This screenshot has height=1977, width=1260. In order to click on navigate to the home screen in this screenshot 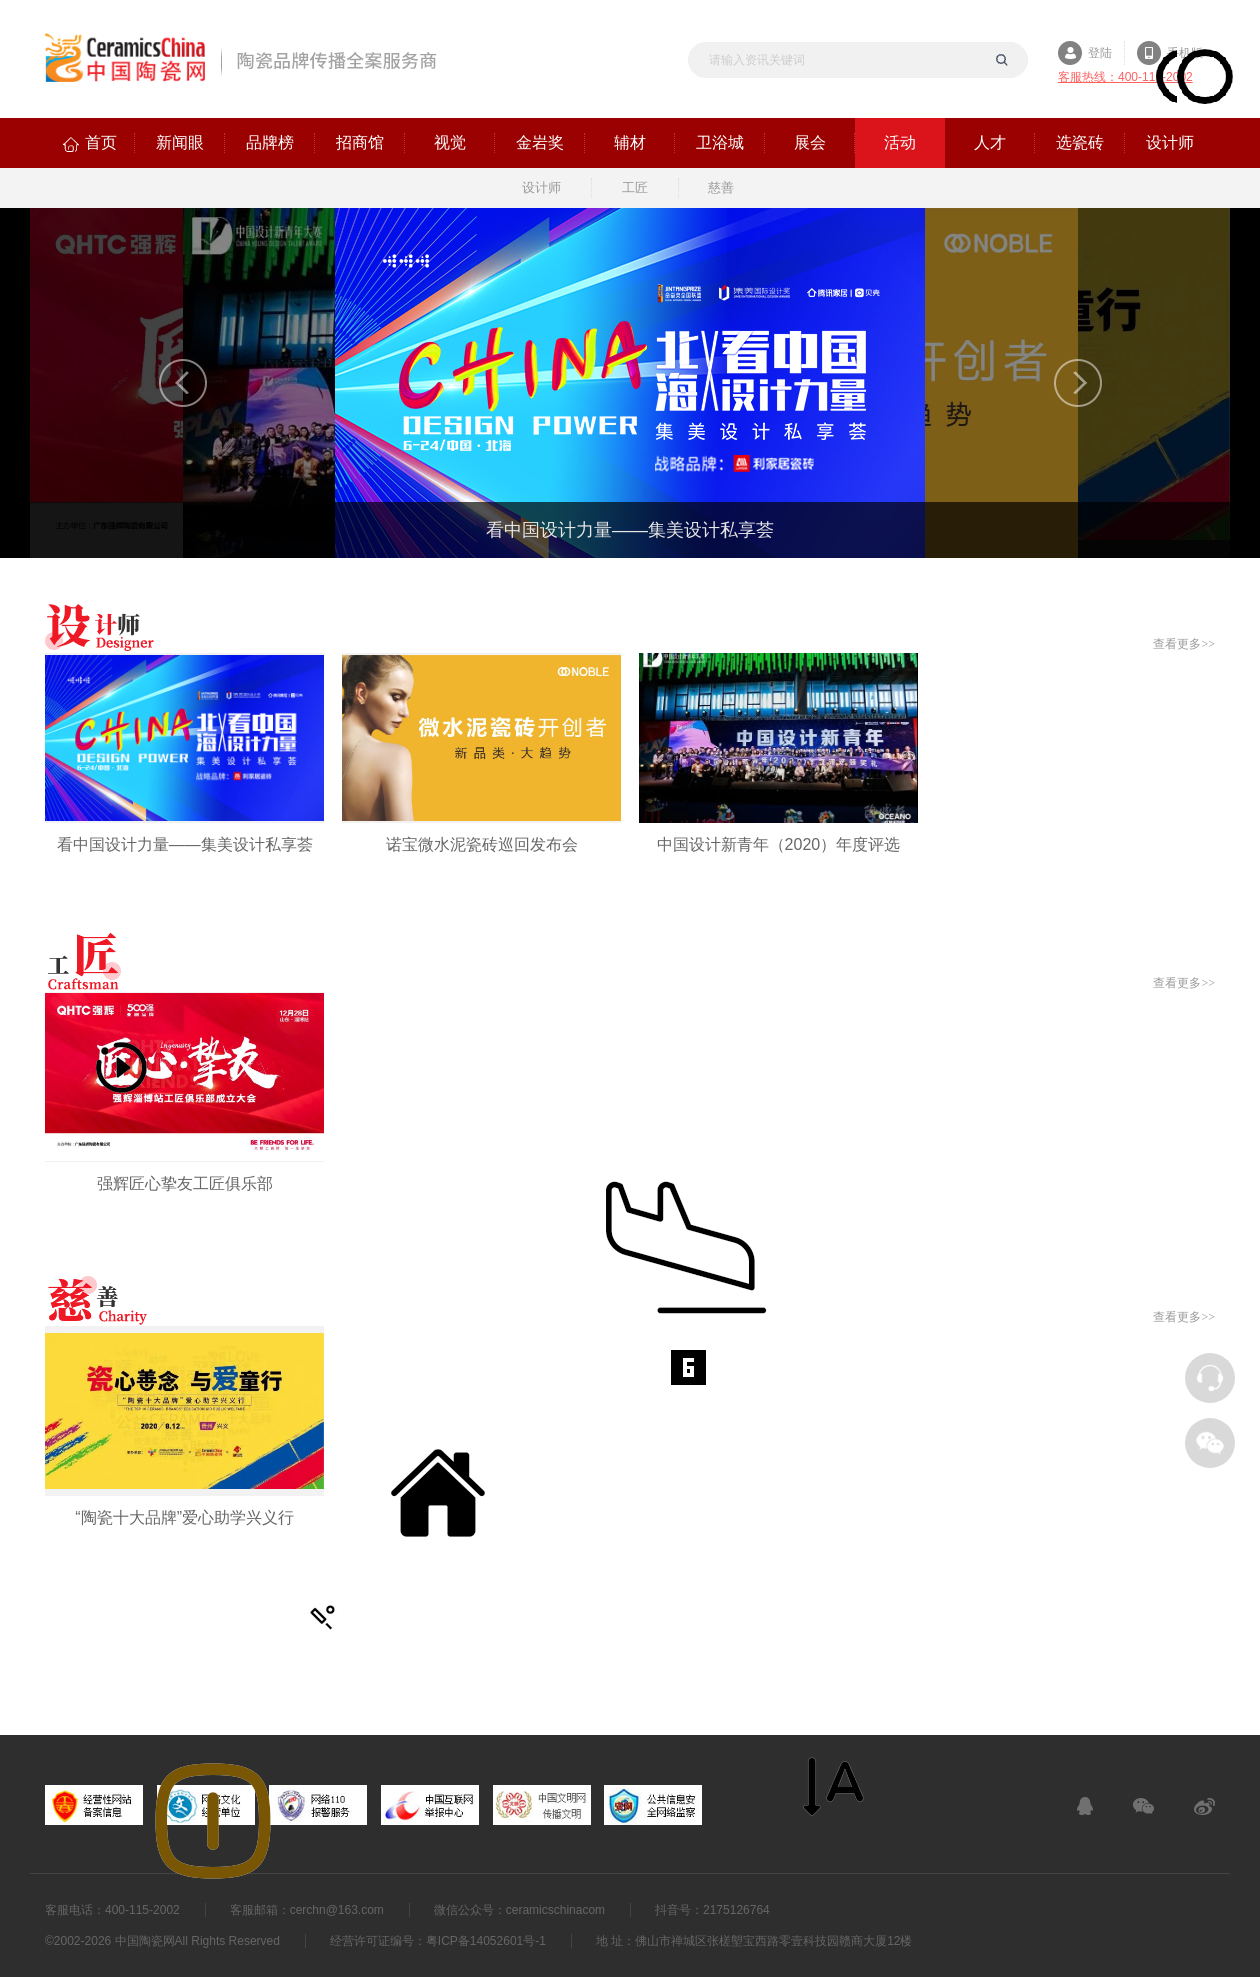, I will do `click(438, 1493)`.